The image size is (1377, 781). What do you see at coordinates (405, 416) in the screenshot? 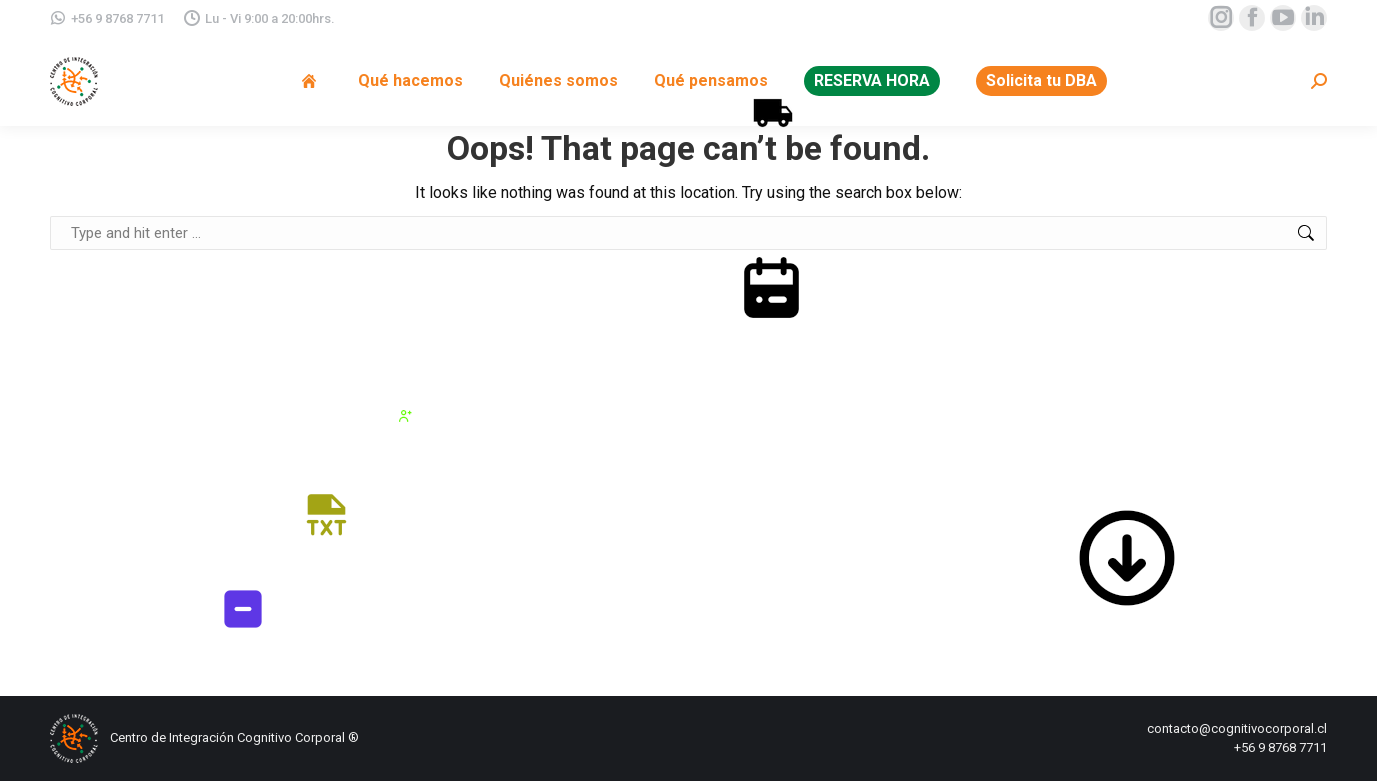
I see `add a new contact` at bounding box center [405, 416].